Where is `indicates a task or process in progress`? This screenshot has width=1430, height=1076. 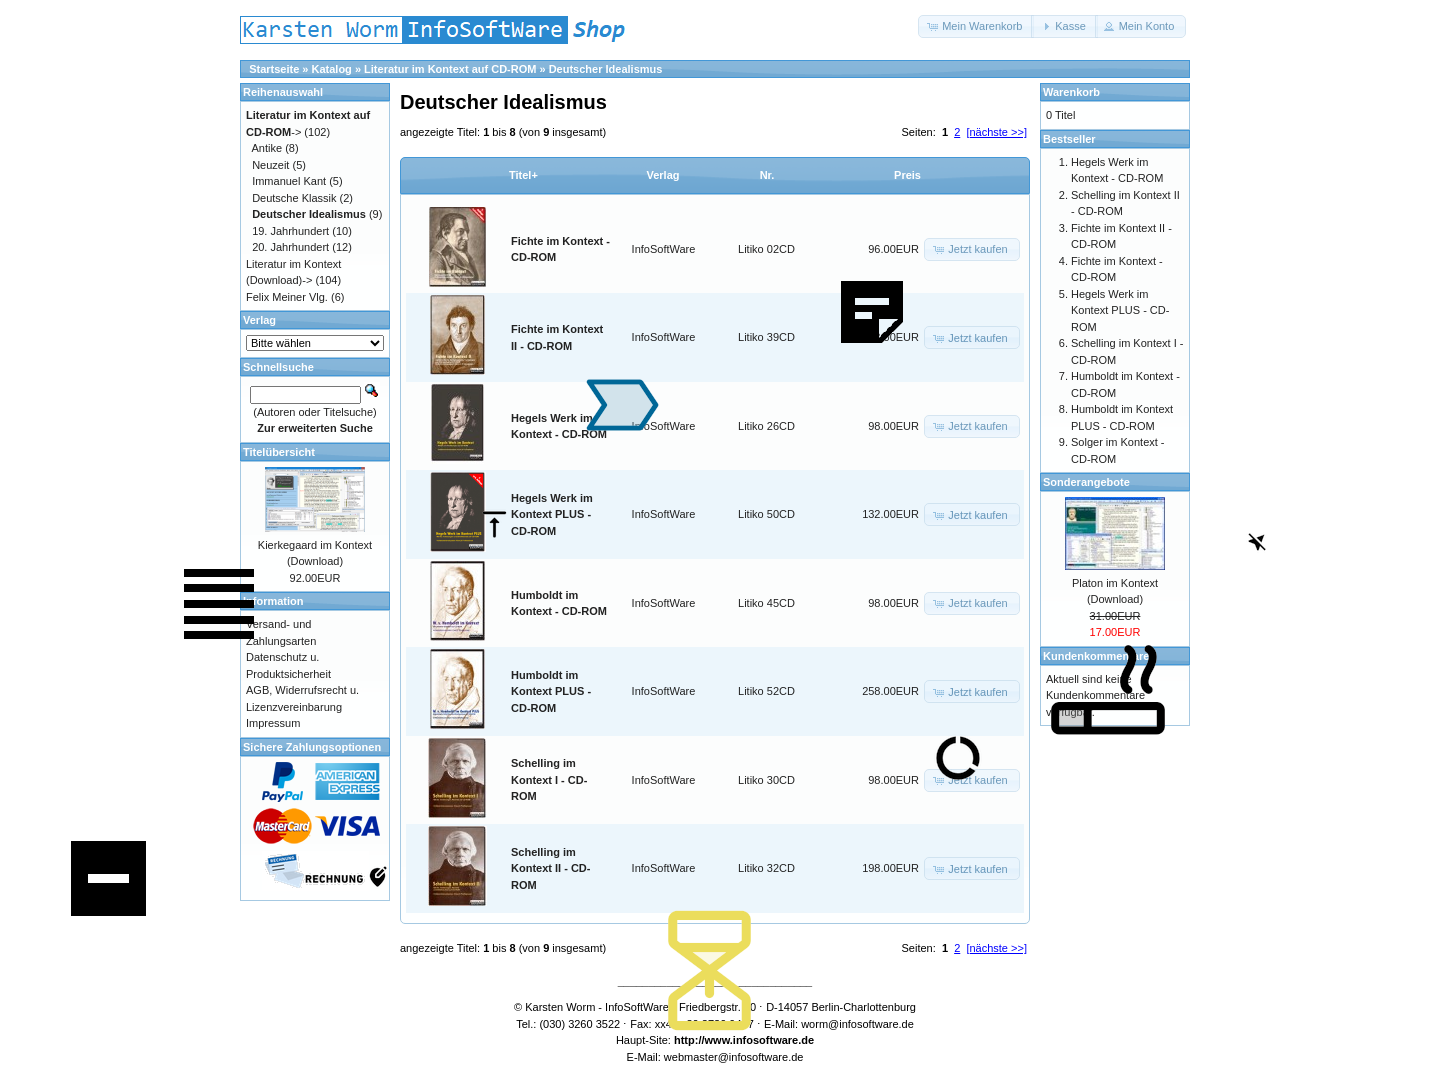 indicates a task or process in progress is located at coordinates (709, 970).